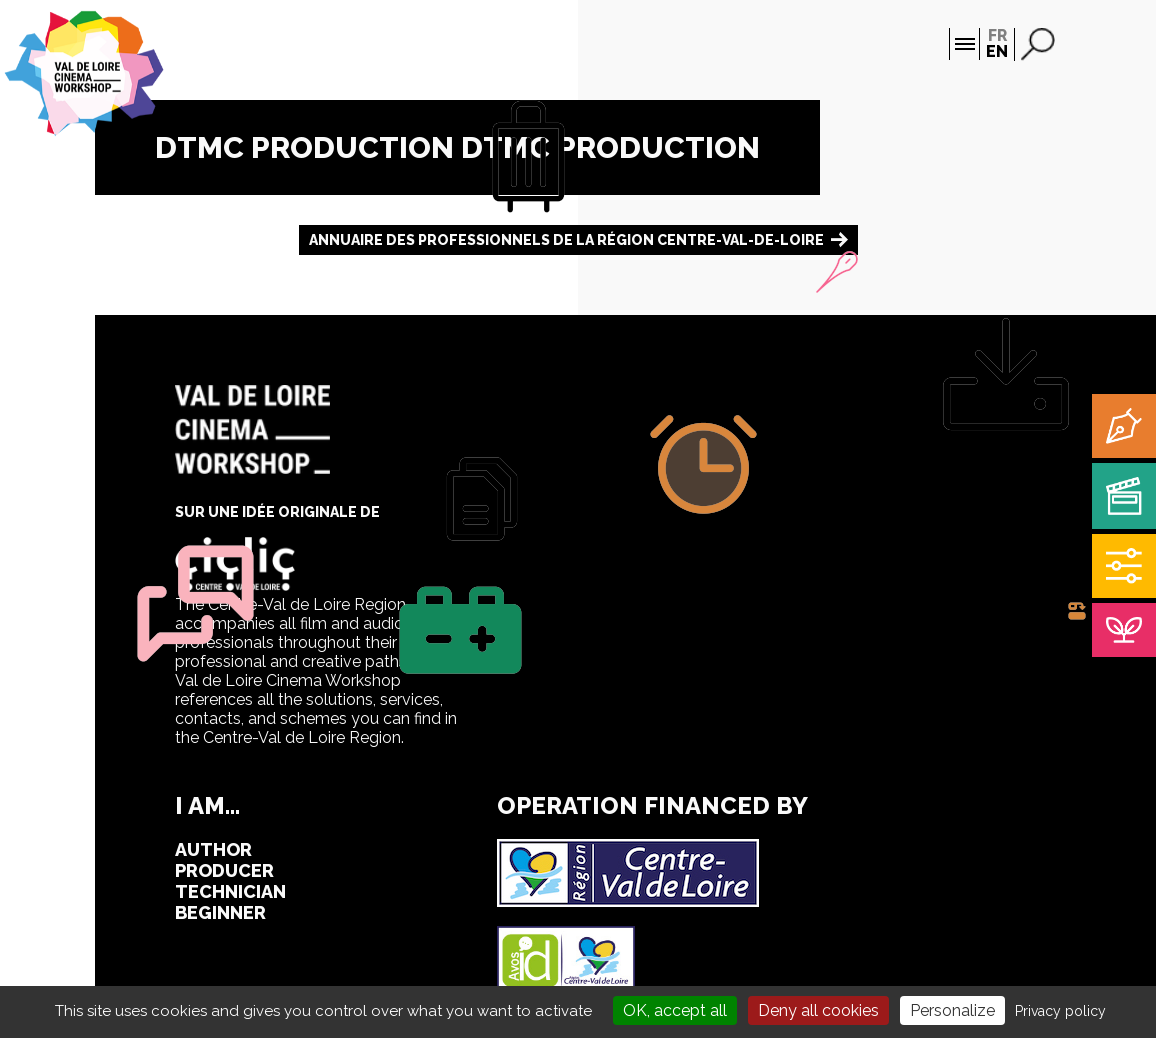 The width and height of the screenshot is (1156, 1038). Describe the element at coordinates (460, 634) in the screenshot. I see `check vehicle battery status` at that location.